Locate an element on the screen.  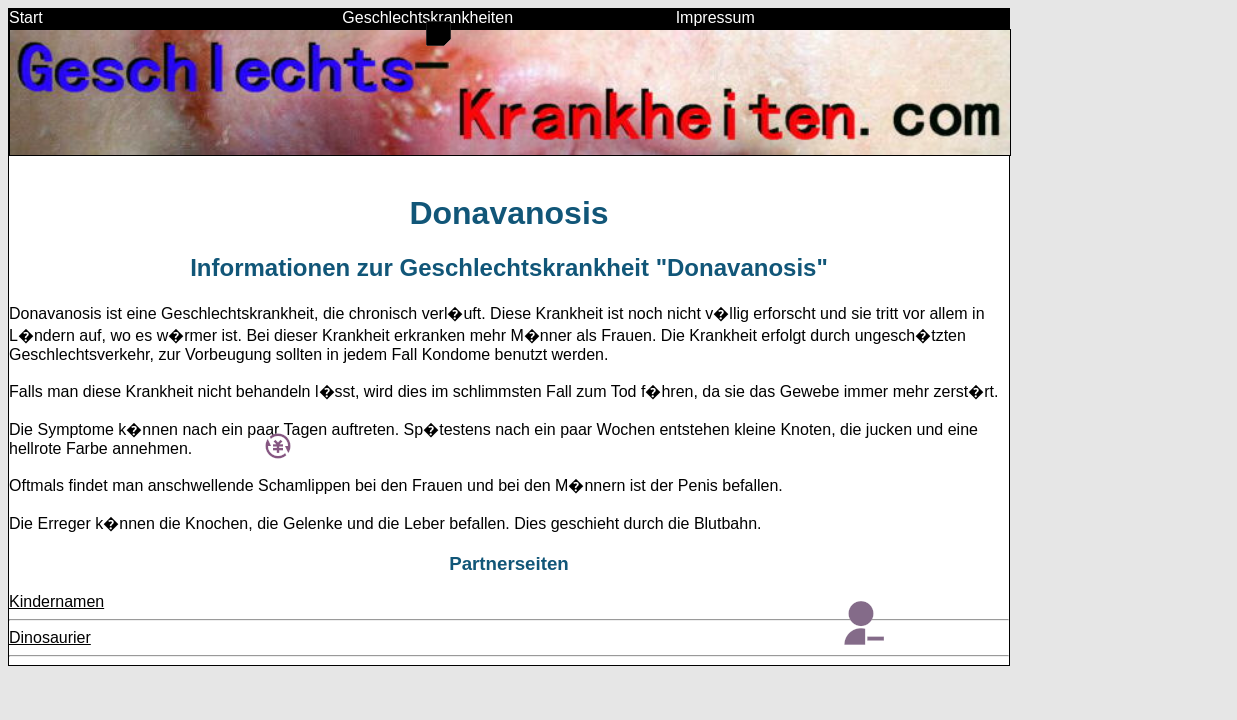
remove a user or contact is located at coordinates (861, 624).